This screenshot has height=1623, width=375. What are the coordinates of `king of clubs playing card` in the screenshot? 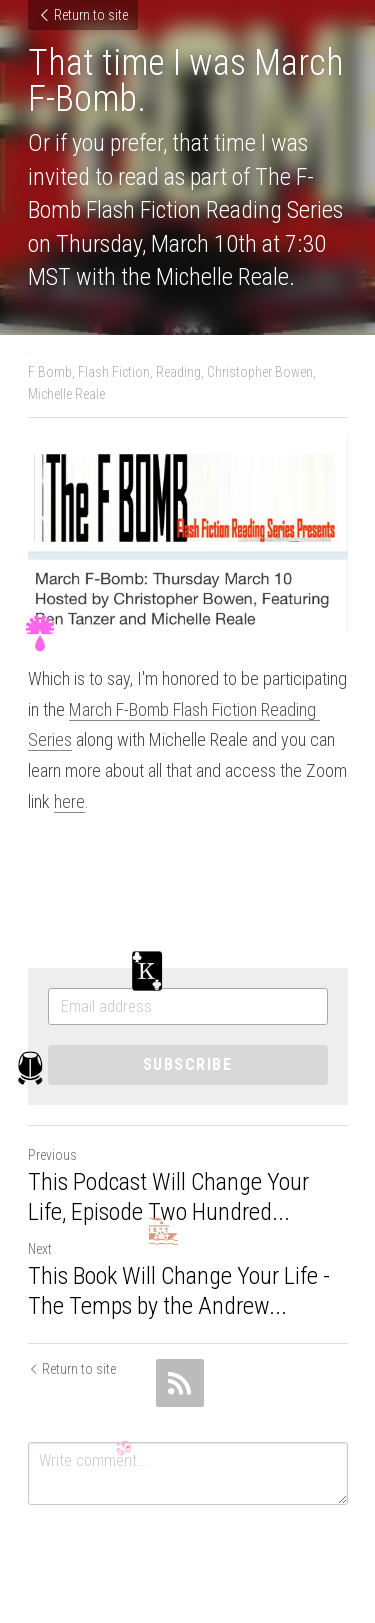 It's located at (147, 971).